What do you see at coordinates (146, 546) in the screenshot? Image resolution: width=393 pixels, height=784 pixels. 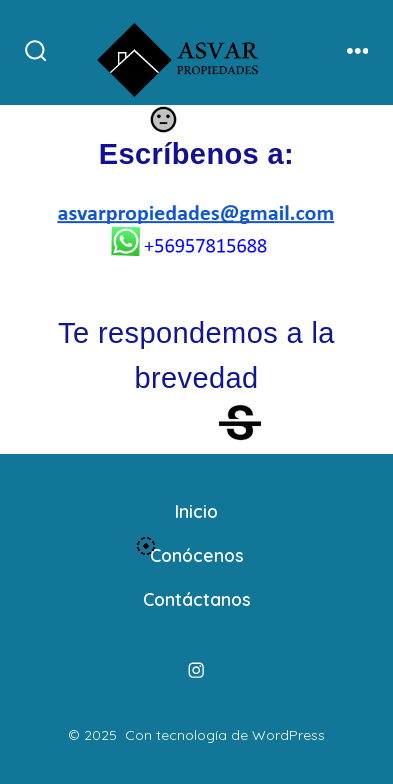 I see `apply tilt-shift blur effect to photo` at bounding box center [146, 546].